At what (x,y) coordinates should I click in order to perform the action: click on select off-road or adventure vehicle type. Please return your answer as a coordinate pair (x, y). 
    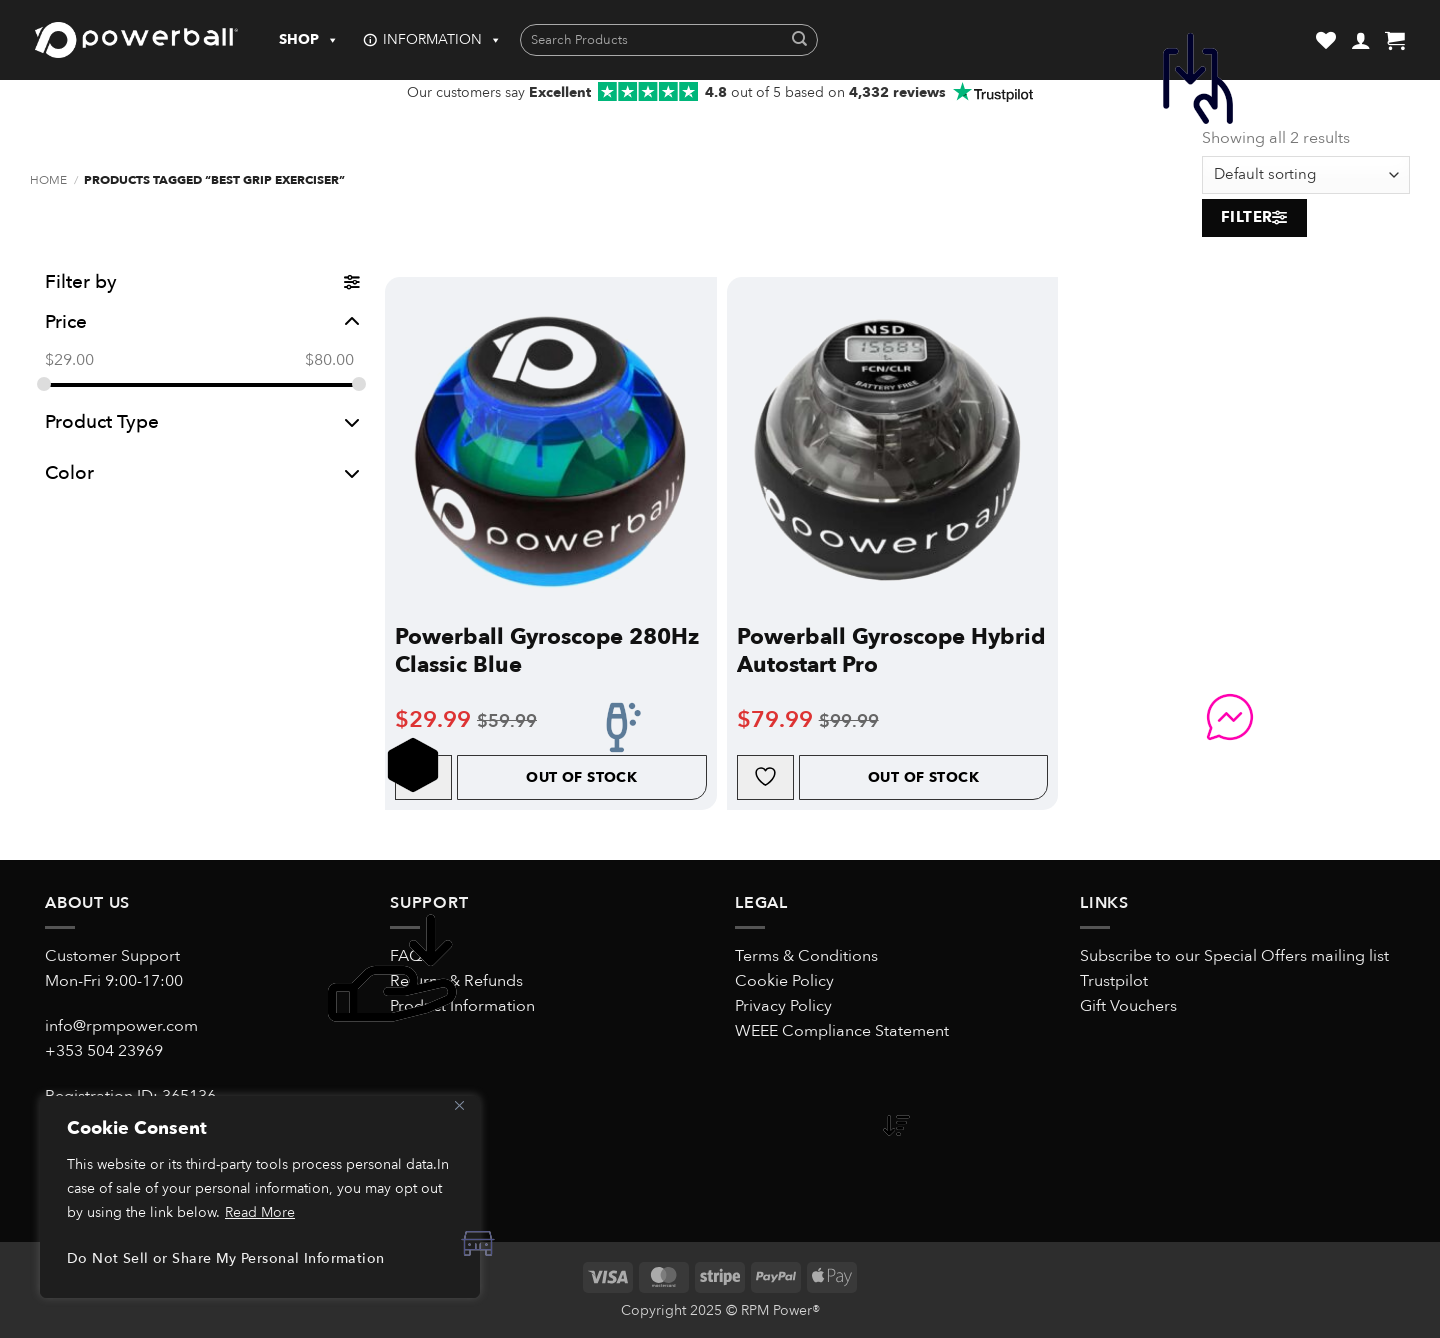
    Looking at the image, I should click on (478, 1244).